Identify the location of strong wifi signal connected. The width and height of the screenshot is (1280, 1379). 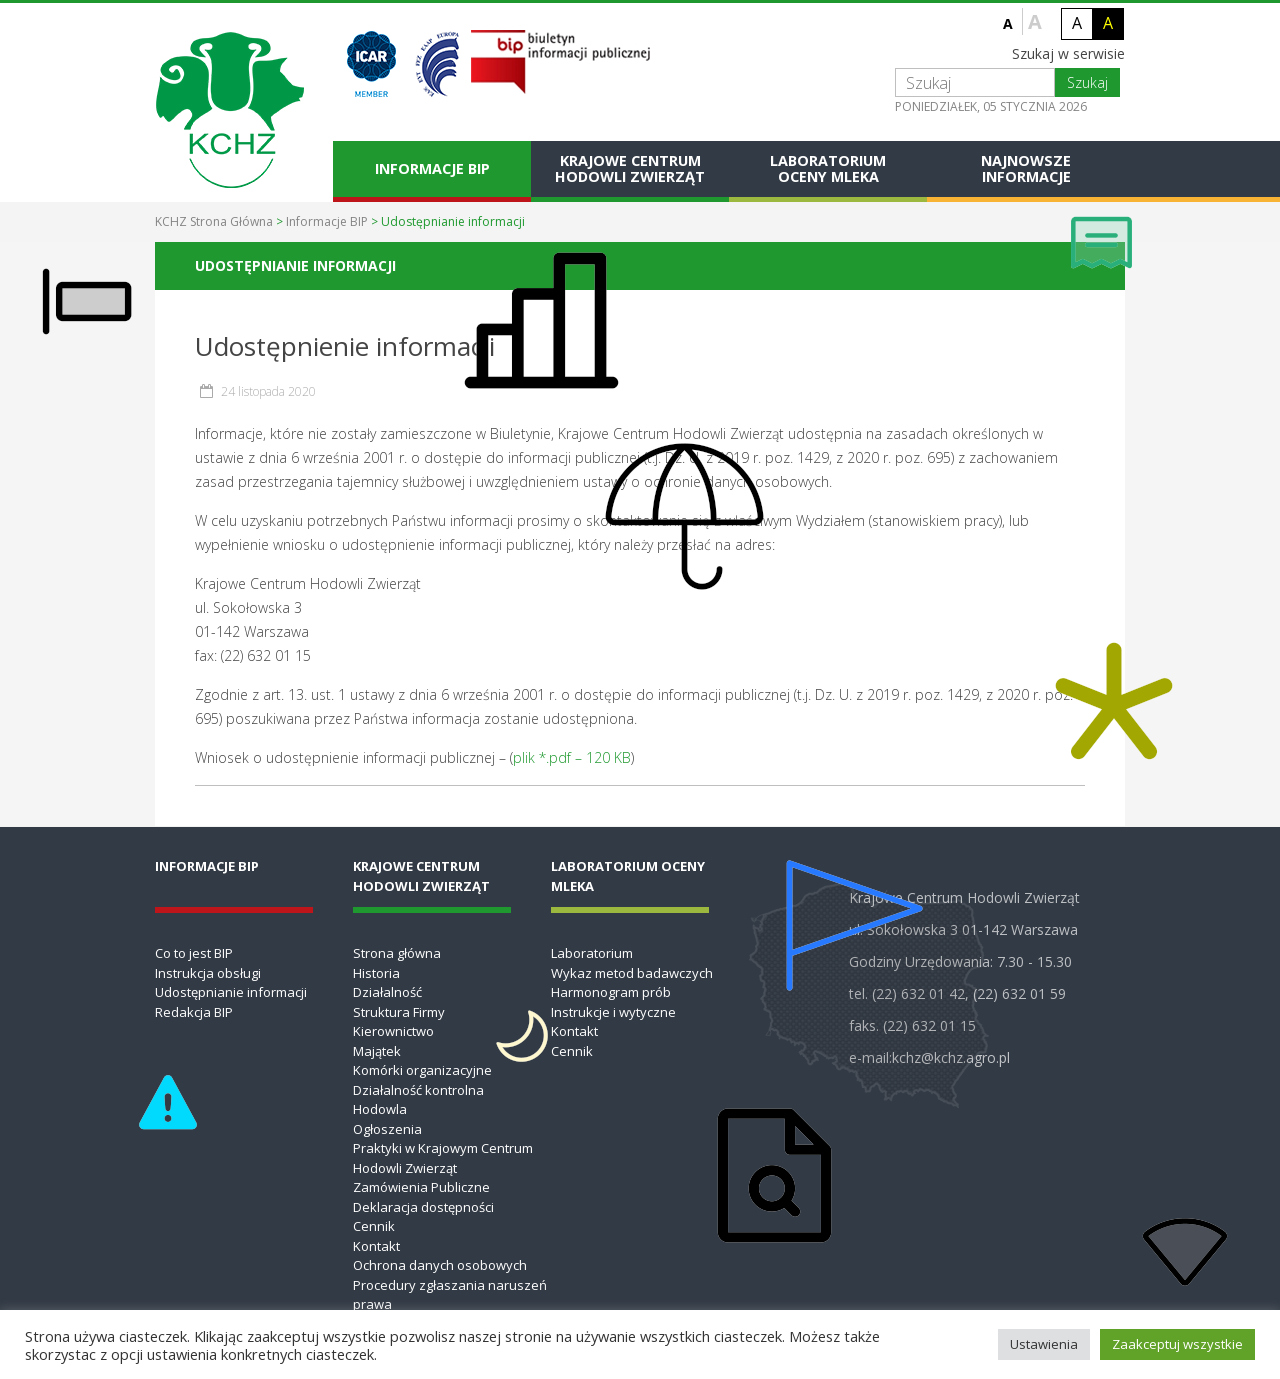
(1185, 1252).